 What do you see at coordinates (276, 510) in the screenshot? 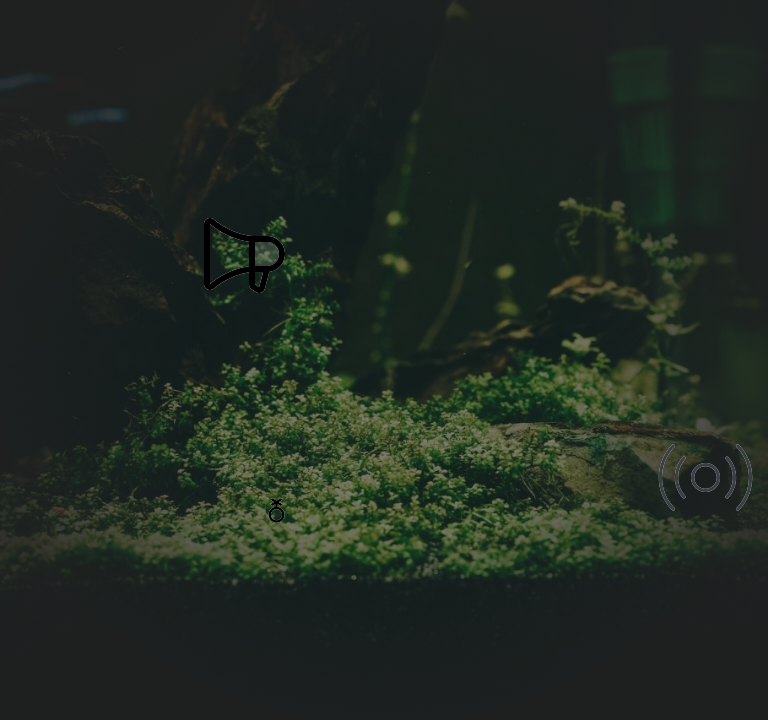
I see `indicates nonbinary gender identity option` at bounding box center [276, 510].